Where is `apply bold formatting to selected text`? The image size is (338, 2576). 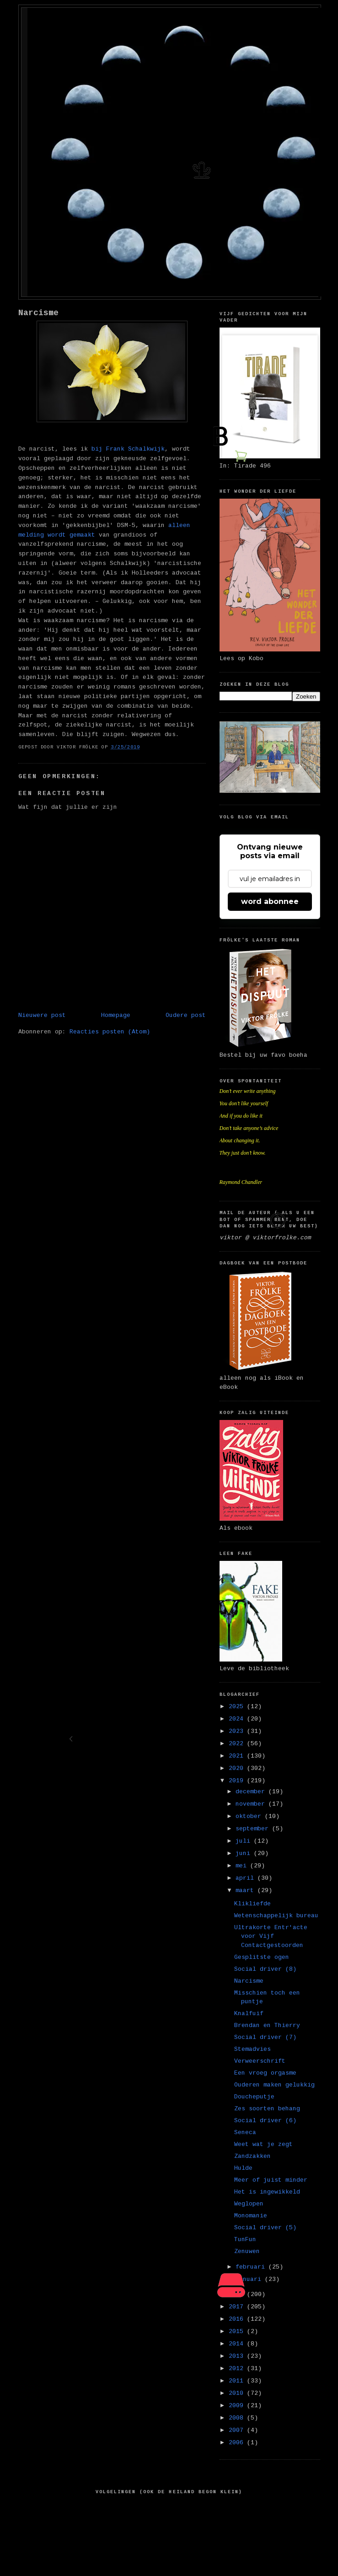 apply bold formatting to selected text is located at coordinates (220, 436).